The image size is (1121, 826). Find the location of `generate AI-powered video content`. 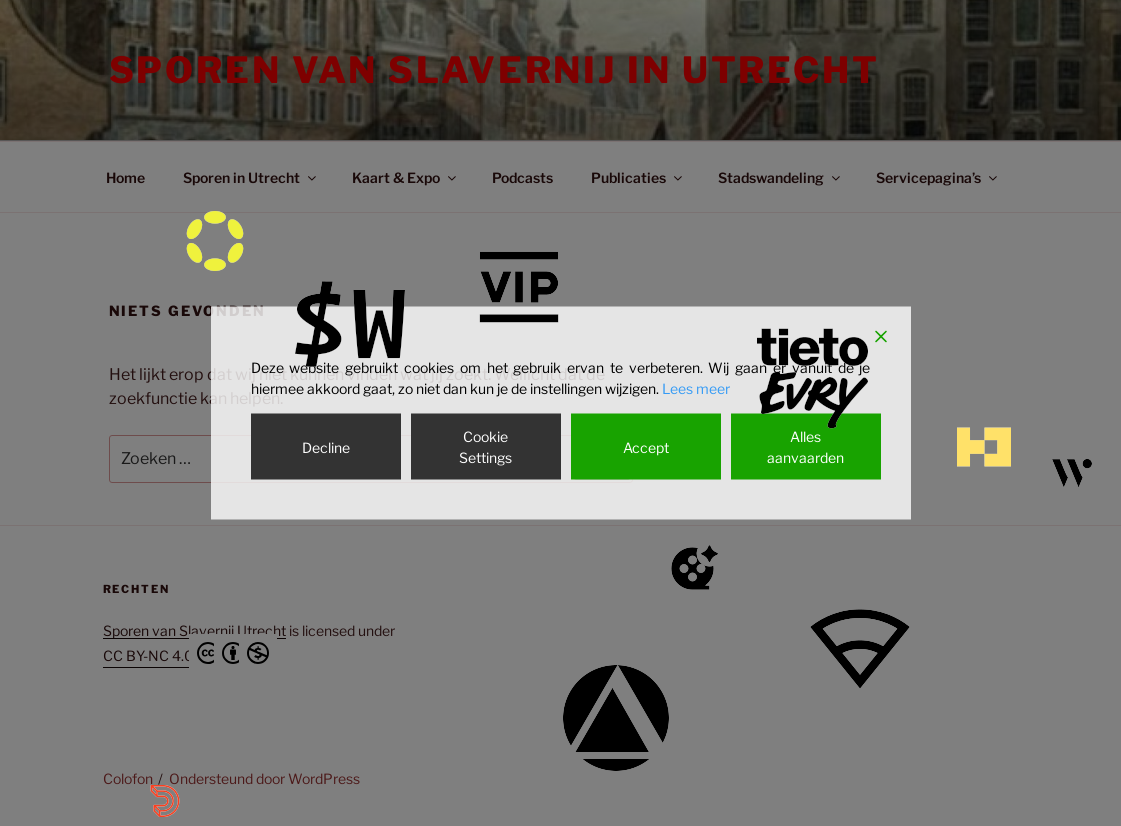

generate AI-powered video content is located at coordinates (692, 568).